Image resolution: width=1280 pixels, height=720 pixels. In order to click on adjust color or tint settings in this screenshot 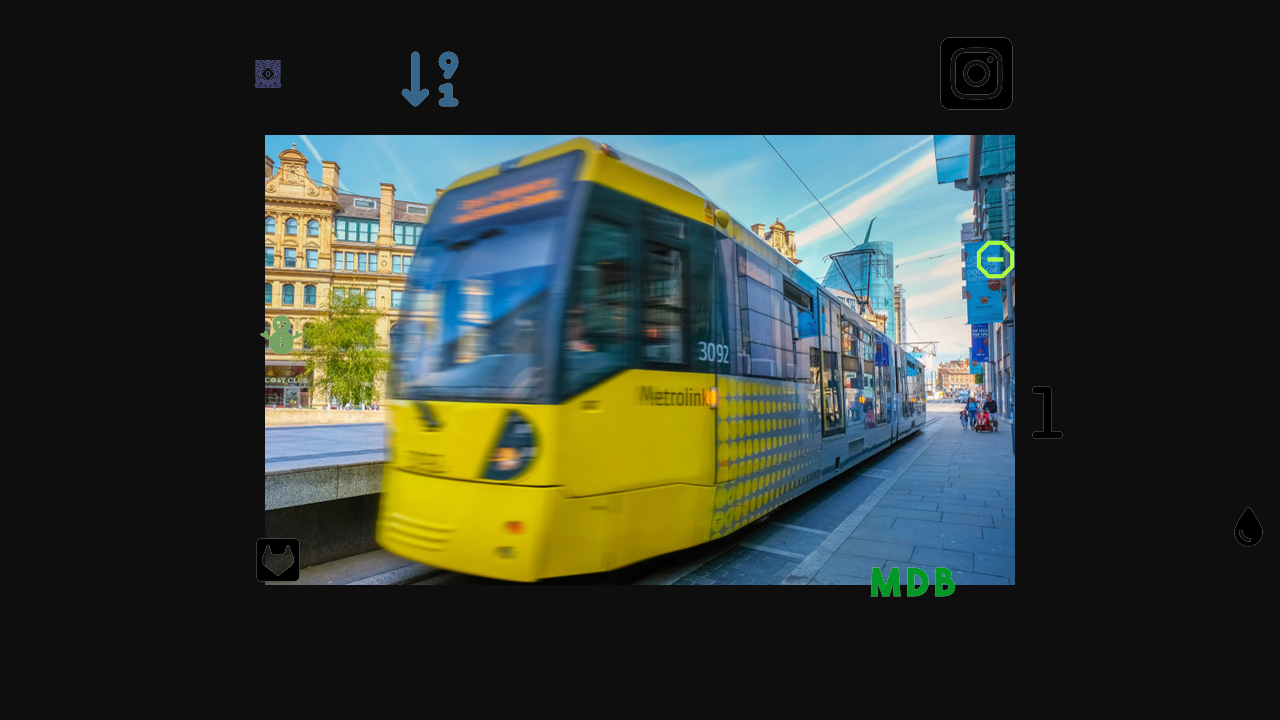, I will do `click(1248, 527)`.